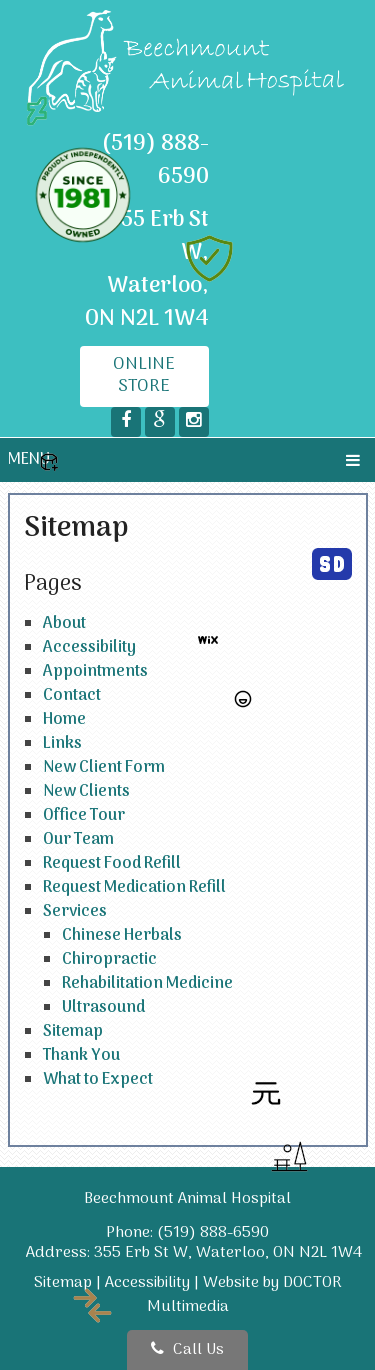 The image size is (375, 1370). Describe the element at coordinates (49, 462) in the screenshot. I see `add a new 3D object or shape` at that location.